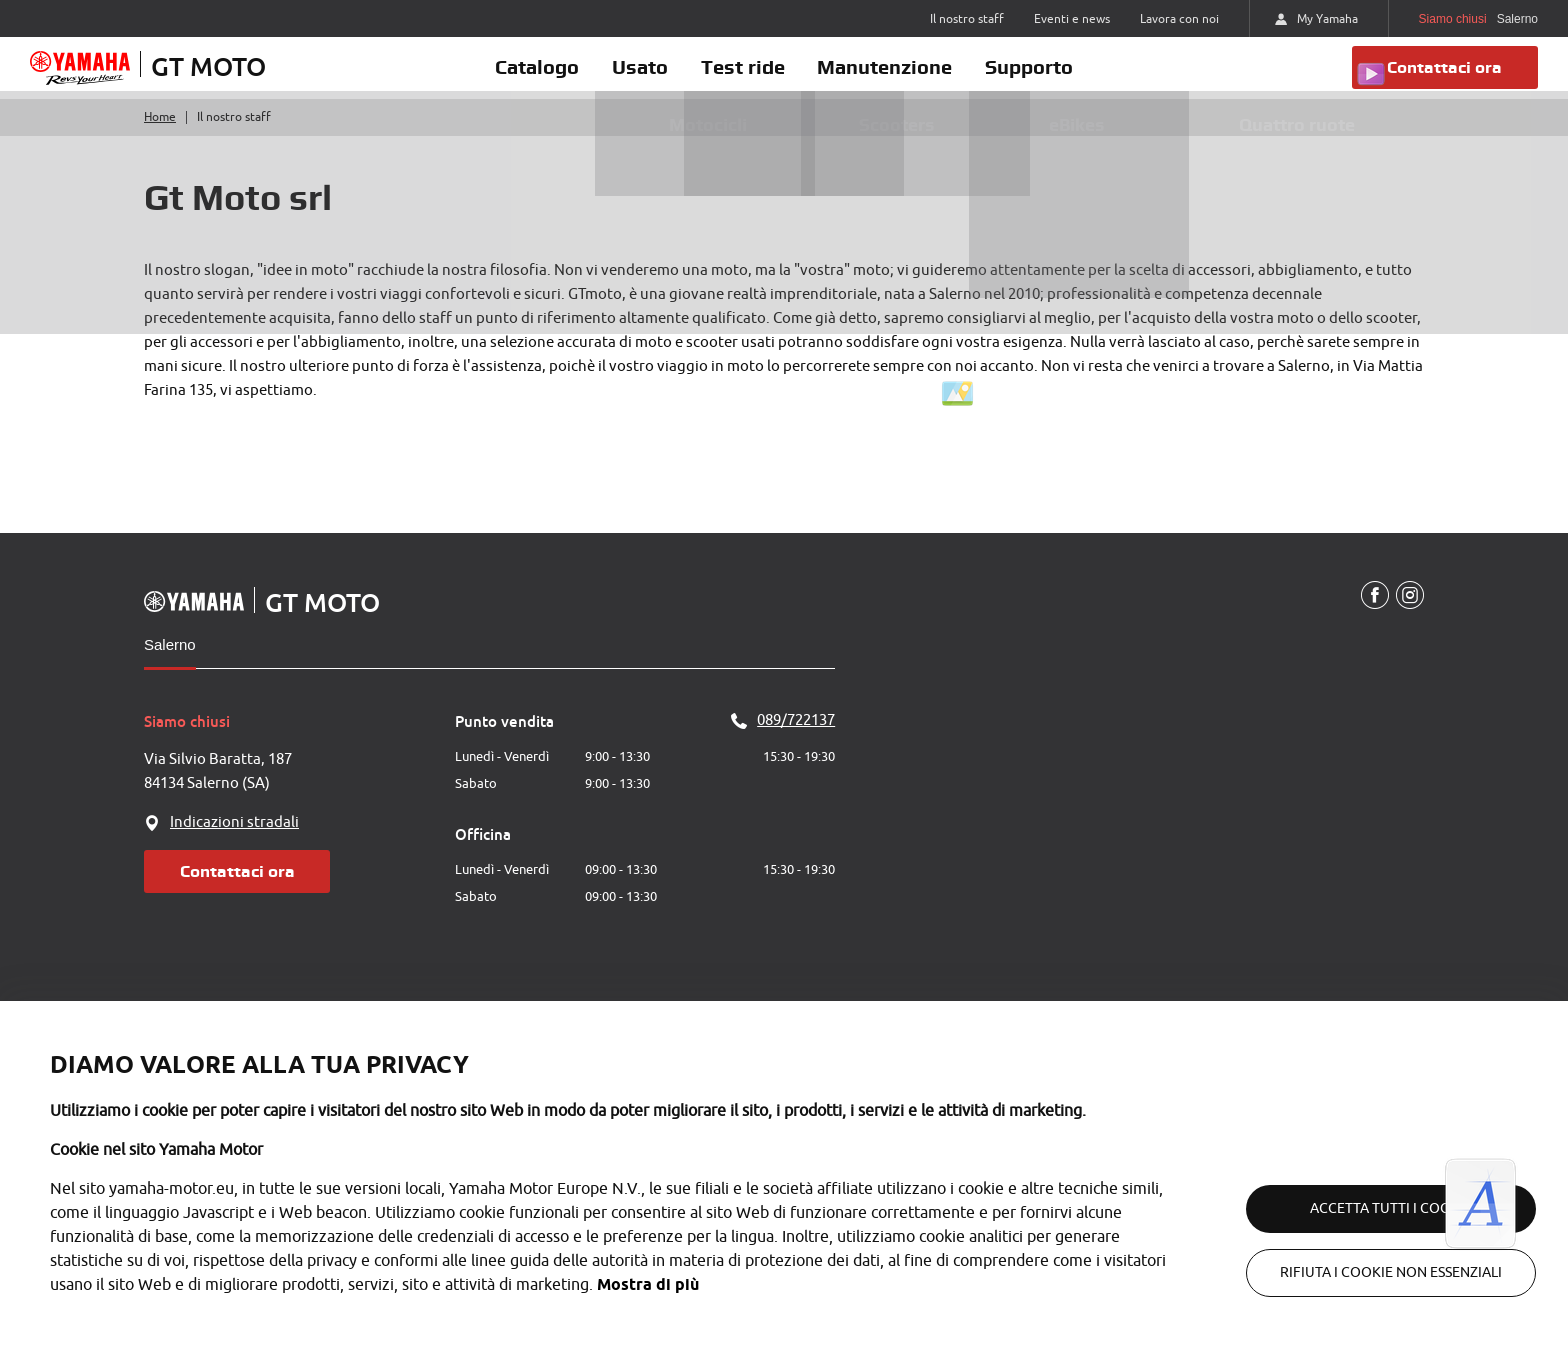 Image resolution: width=1568 pixels, height=1347 pixels. What do you see at coordinates (1371, 74) in the screenshot?
I see `open totem video player` at bounding box center [1371, 74].